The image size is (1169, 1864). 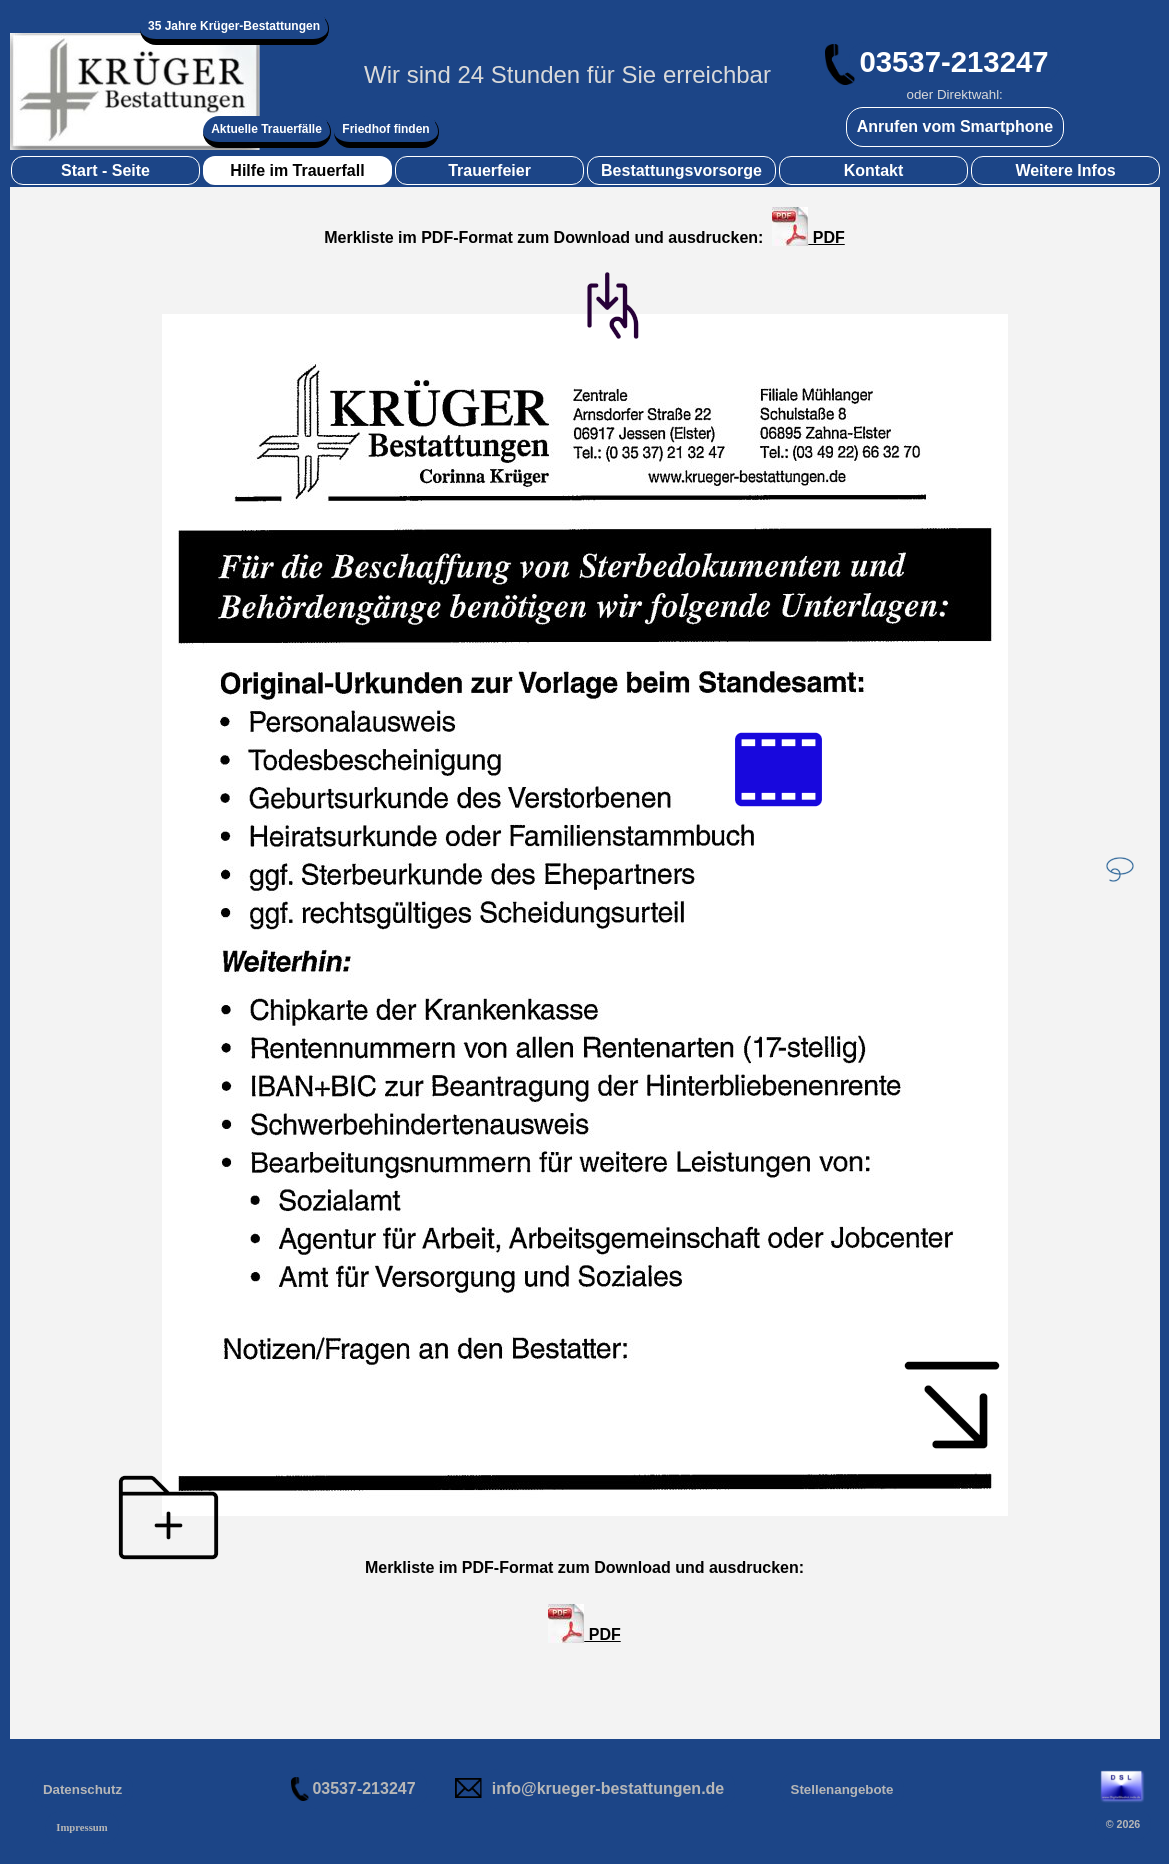 What do you see at coordinates (609, 305) in the screenshot?
I see `withdraw funds or cash out` at bounding box center [609, 305].